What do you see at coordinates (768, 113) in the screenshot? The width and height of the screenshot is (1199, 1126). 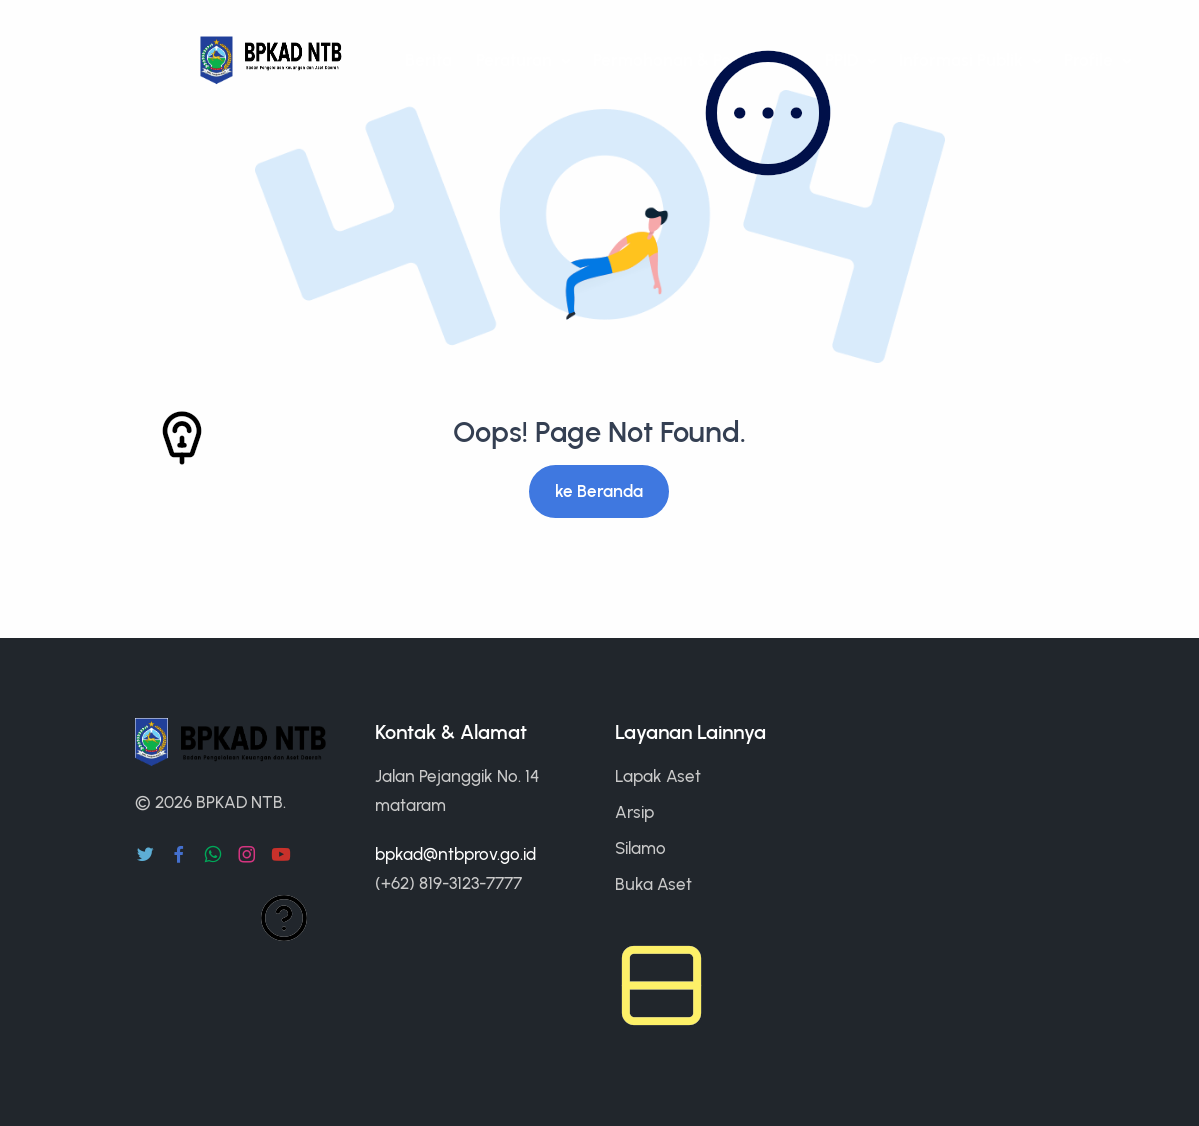 I see `view more options` at bounding box center [768, 113].